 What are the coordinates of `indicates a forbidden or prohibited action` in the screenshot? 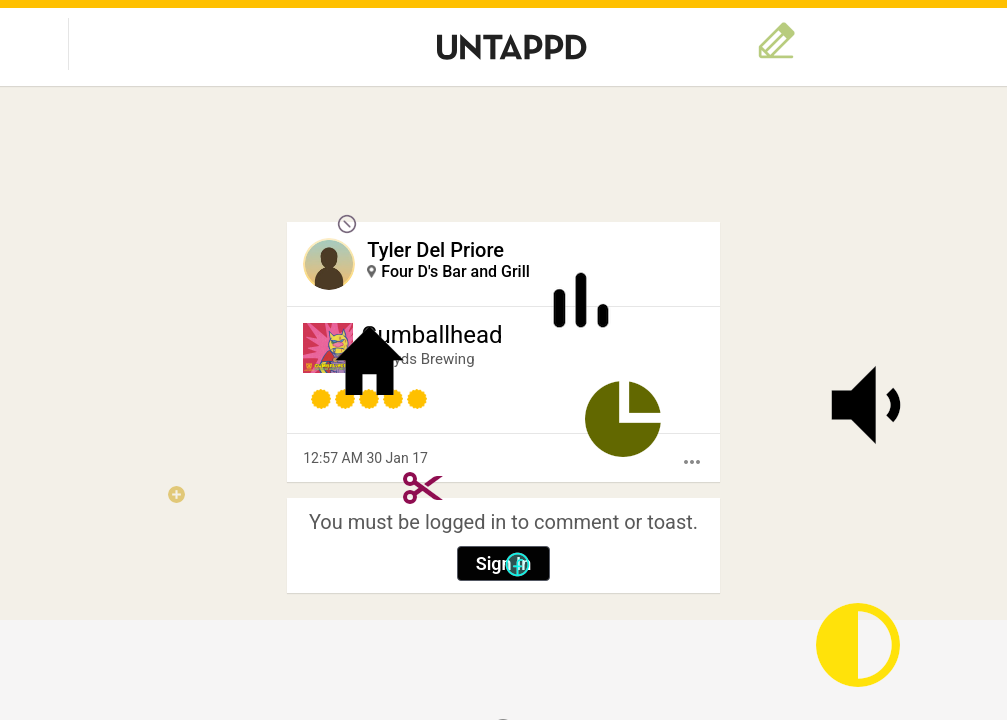 It's located at (347, 224).